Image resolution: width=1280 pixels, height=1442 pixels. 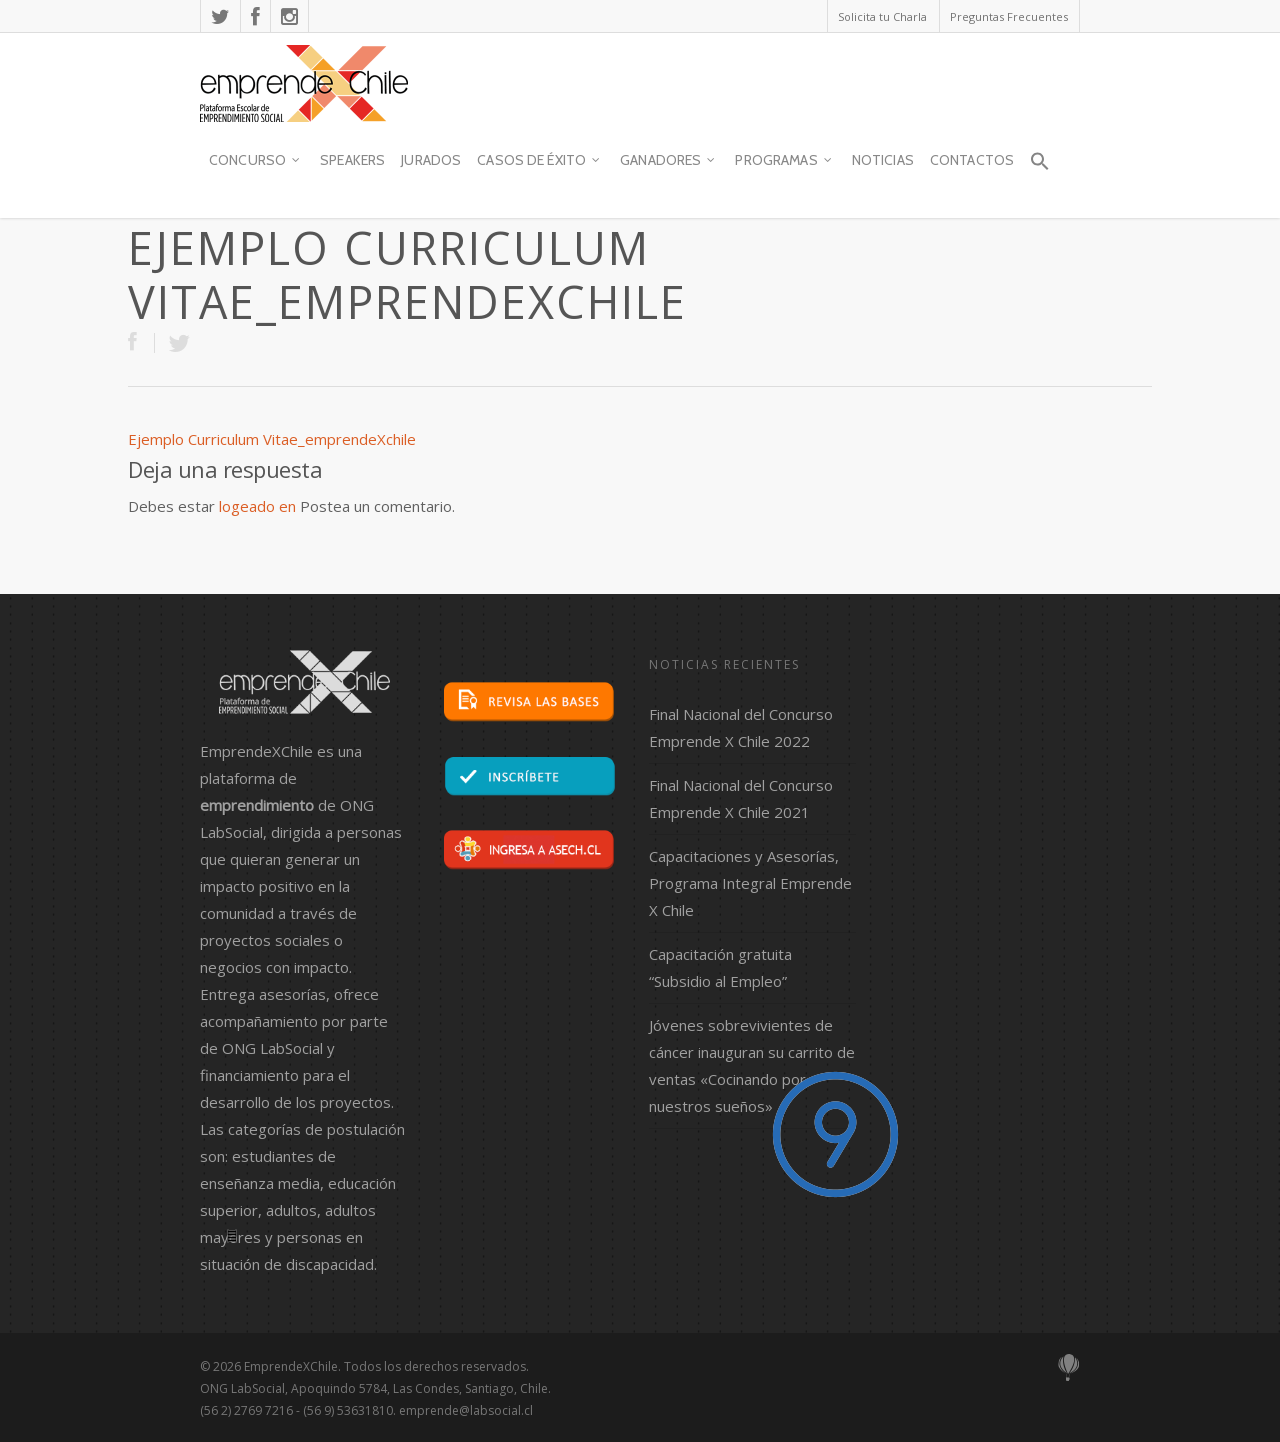 What do you see at coordinates (232, 1236) in the screenshot?
I see `access step-by-step instructions or tutorials` at bounding box center [232, 1236].